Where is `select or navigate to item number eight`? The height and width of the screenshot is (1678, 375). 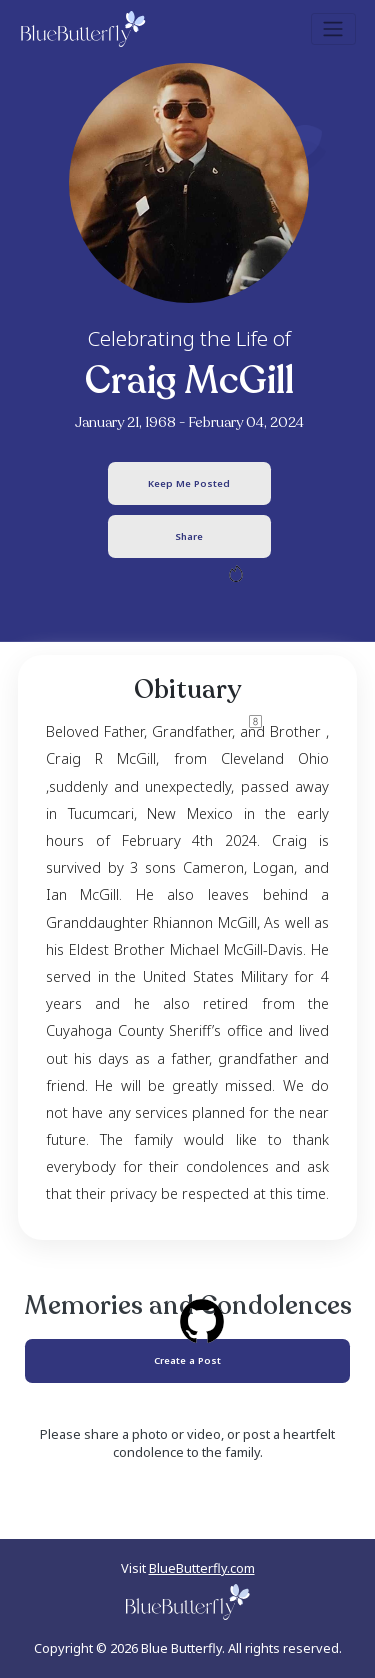
select or navigate to item number eight is located at coordinates (255, 721).